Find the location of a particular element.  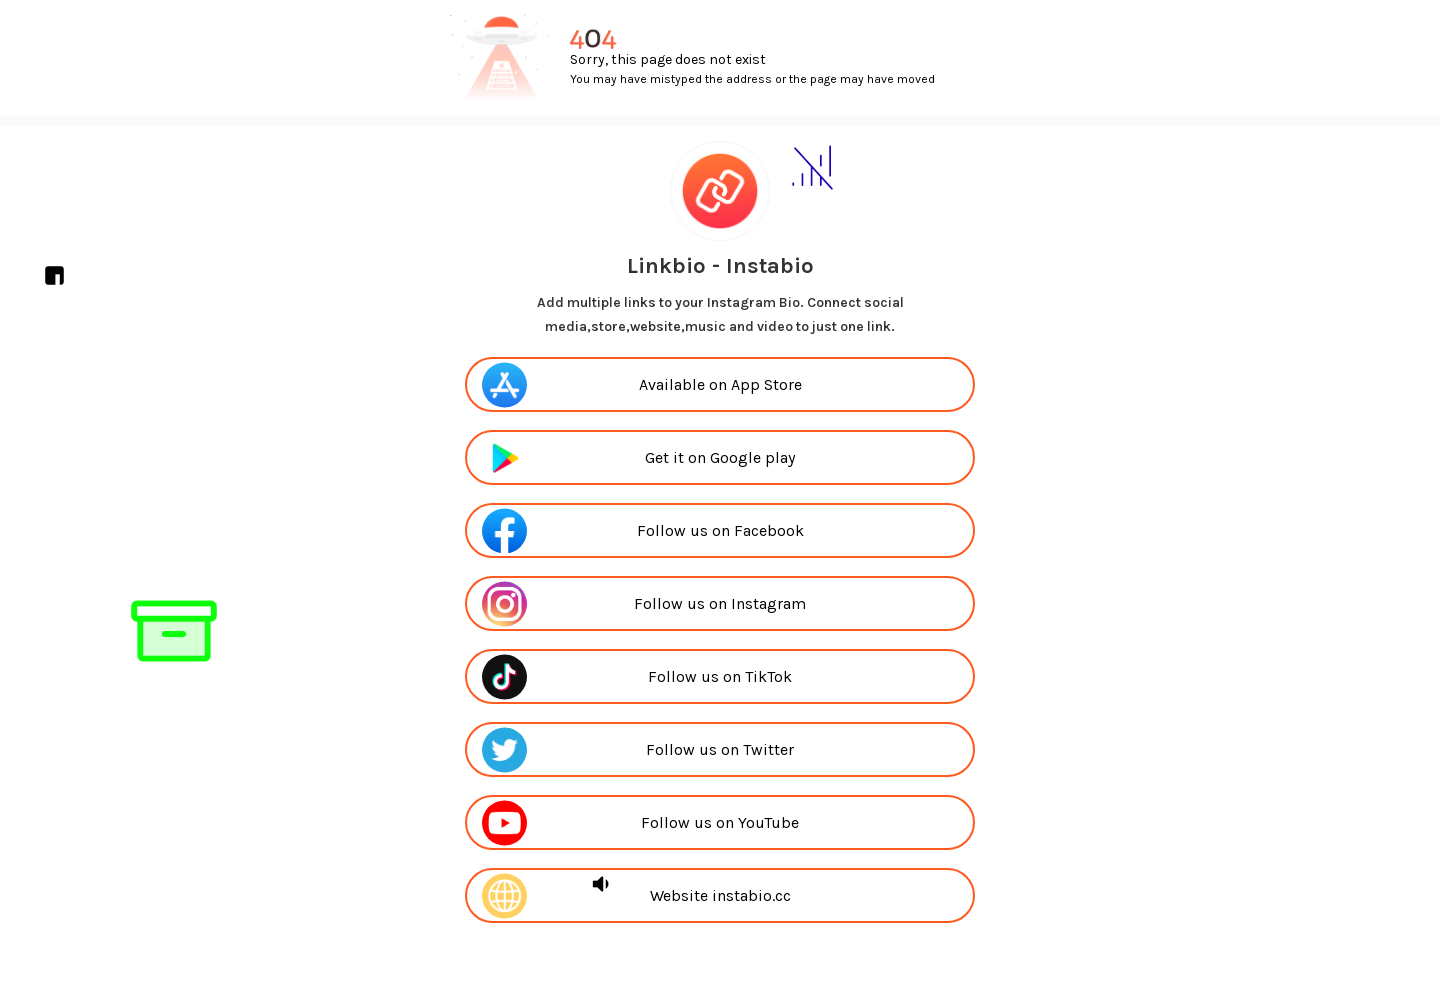

npm package manager logo is located at coordinates (54, 275).